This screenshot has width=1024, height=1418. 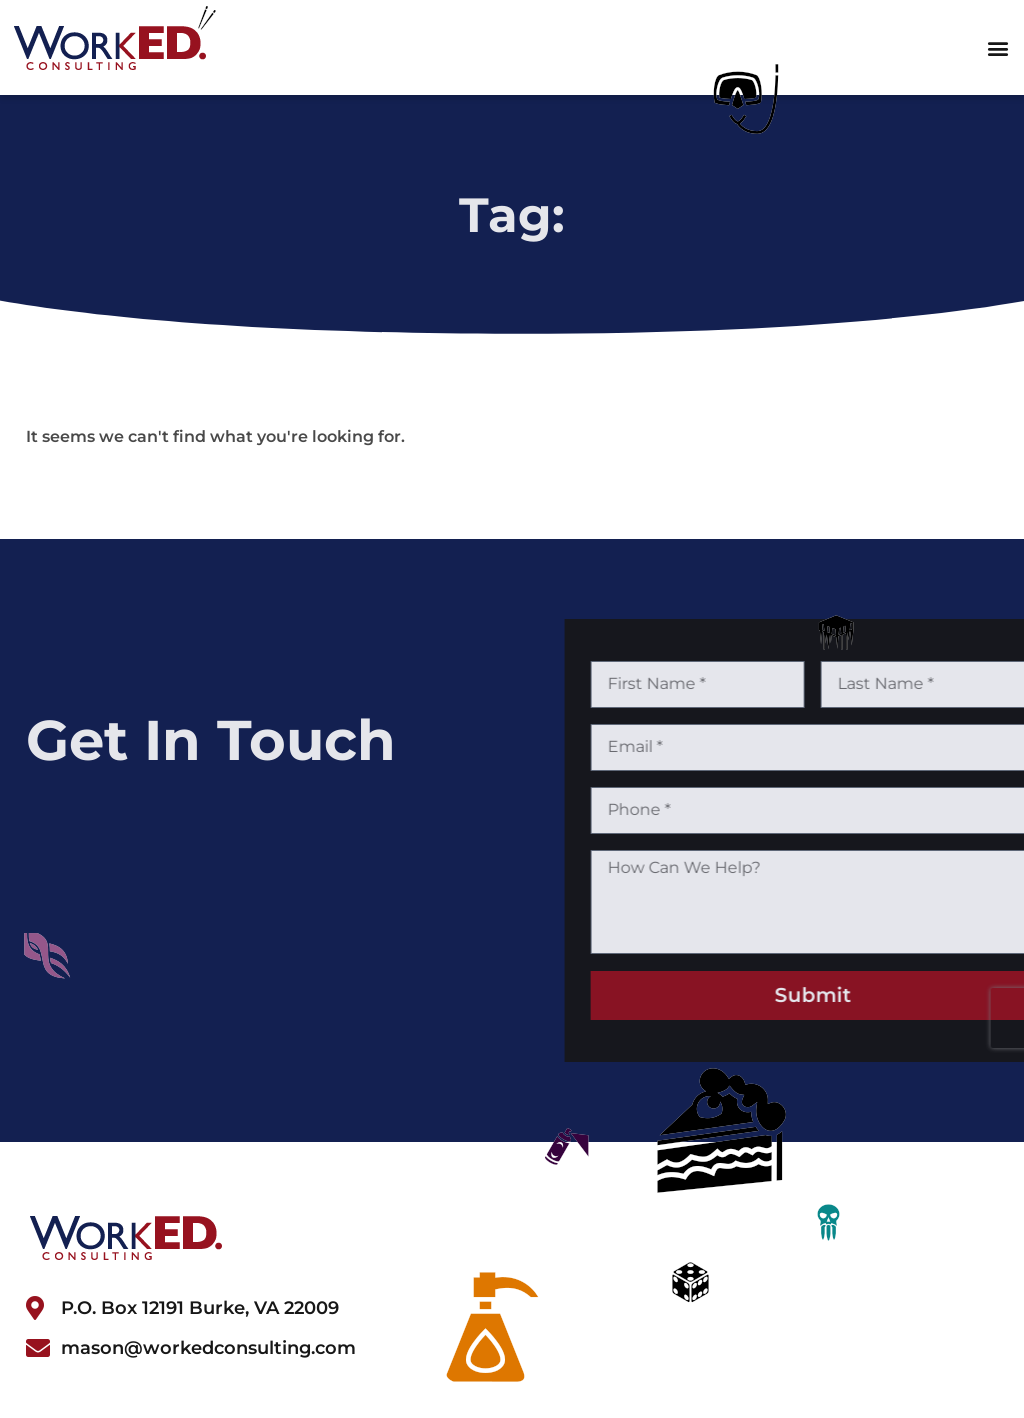 I want to click on indicates a frozen or locked item in gameplay, so click(x=836, y=632).